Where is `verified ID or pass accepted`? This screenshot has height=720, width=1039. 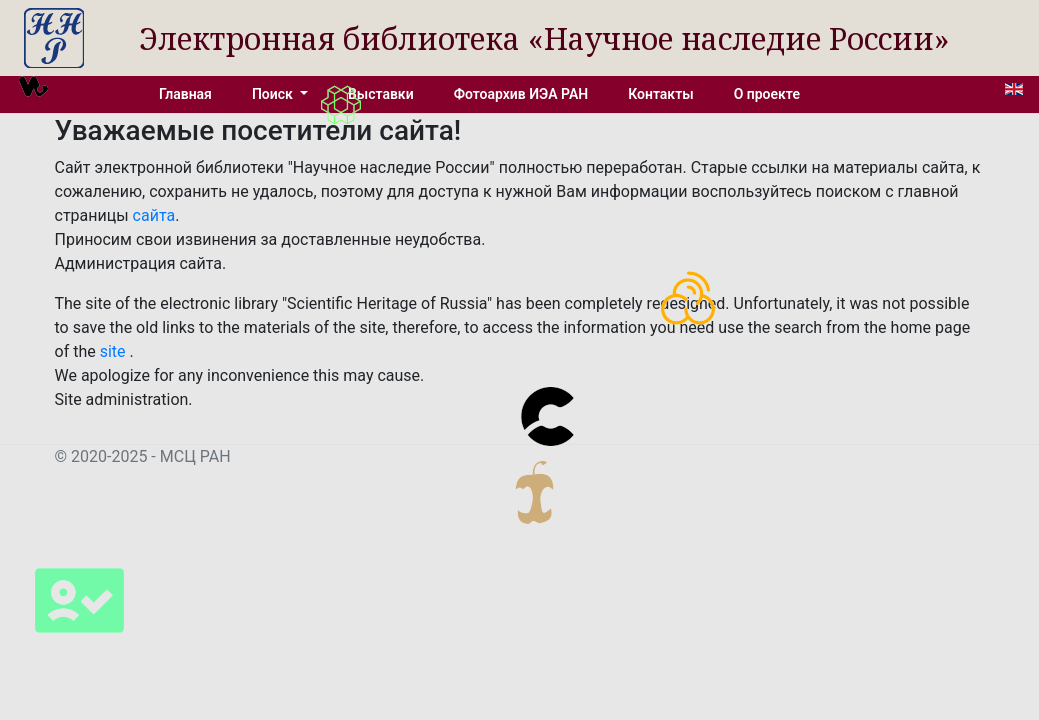
verified ID or pass accepted is located at coordinates (79, 600).